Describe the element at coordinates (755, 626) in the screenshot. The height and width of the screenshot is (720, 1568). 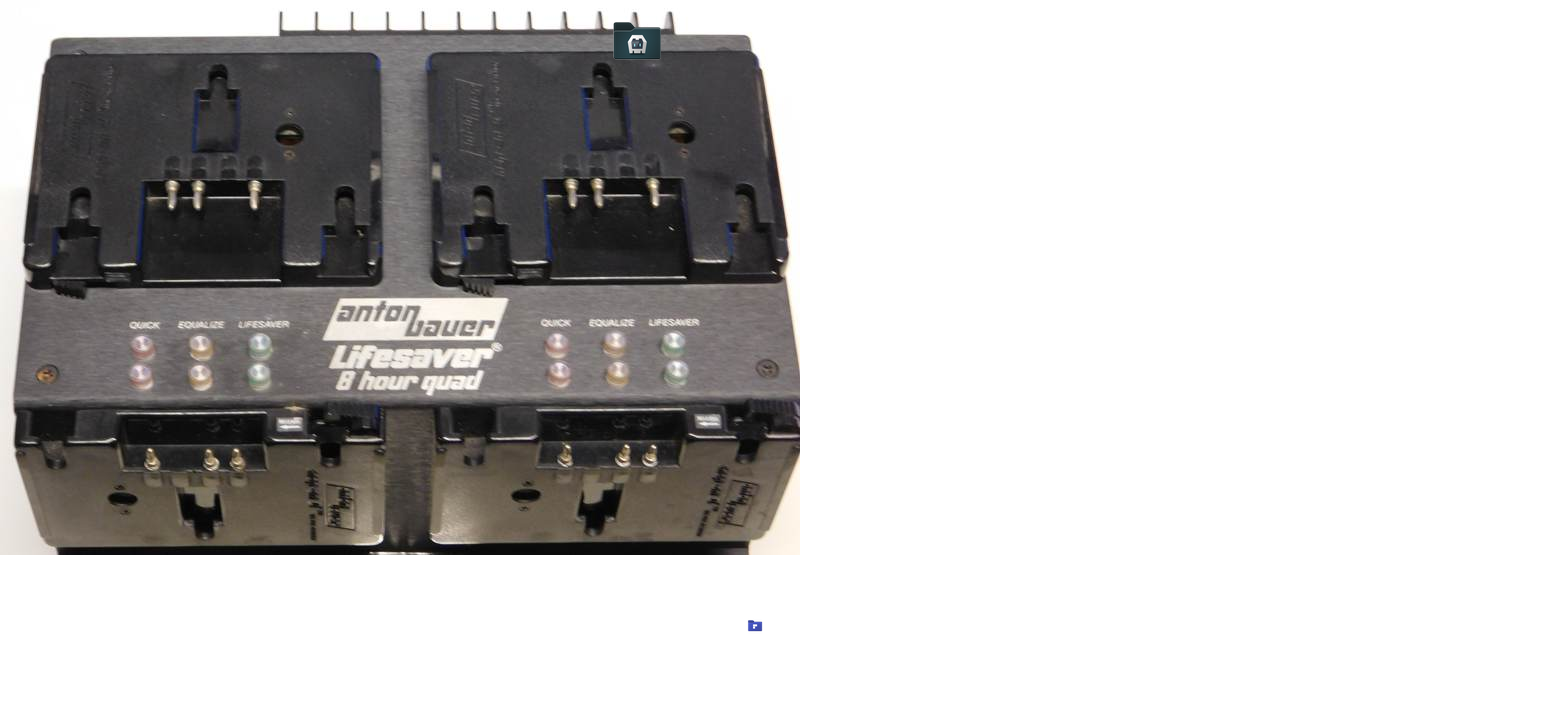
I see `open wondershare pdfelement documents folder` at that location.